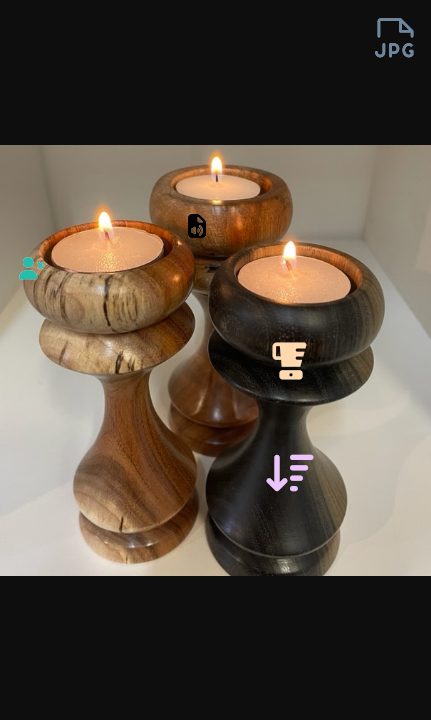 The height and width of the screenshot is (720, 431). What do you see at coordinates (291, 361) in the screenshot?
I see `access blender 3D software` at bounding box center [291, 361].